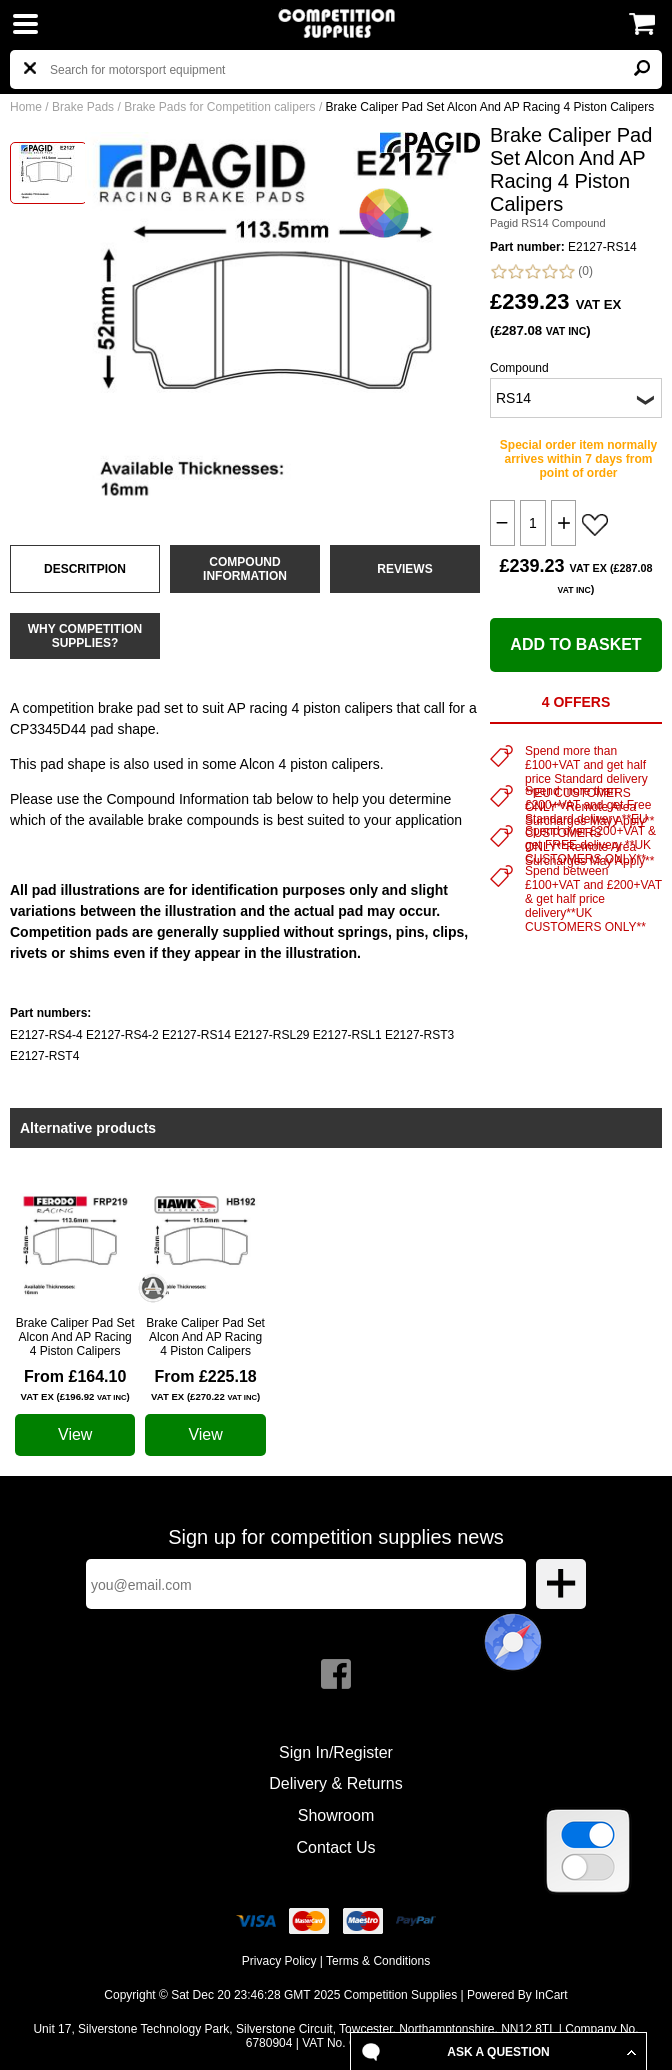 The width and height of the screenshot is (672, 2070). I want to click on launch the web browser app, so click(513, 1642).